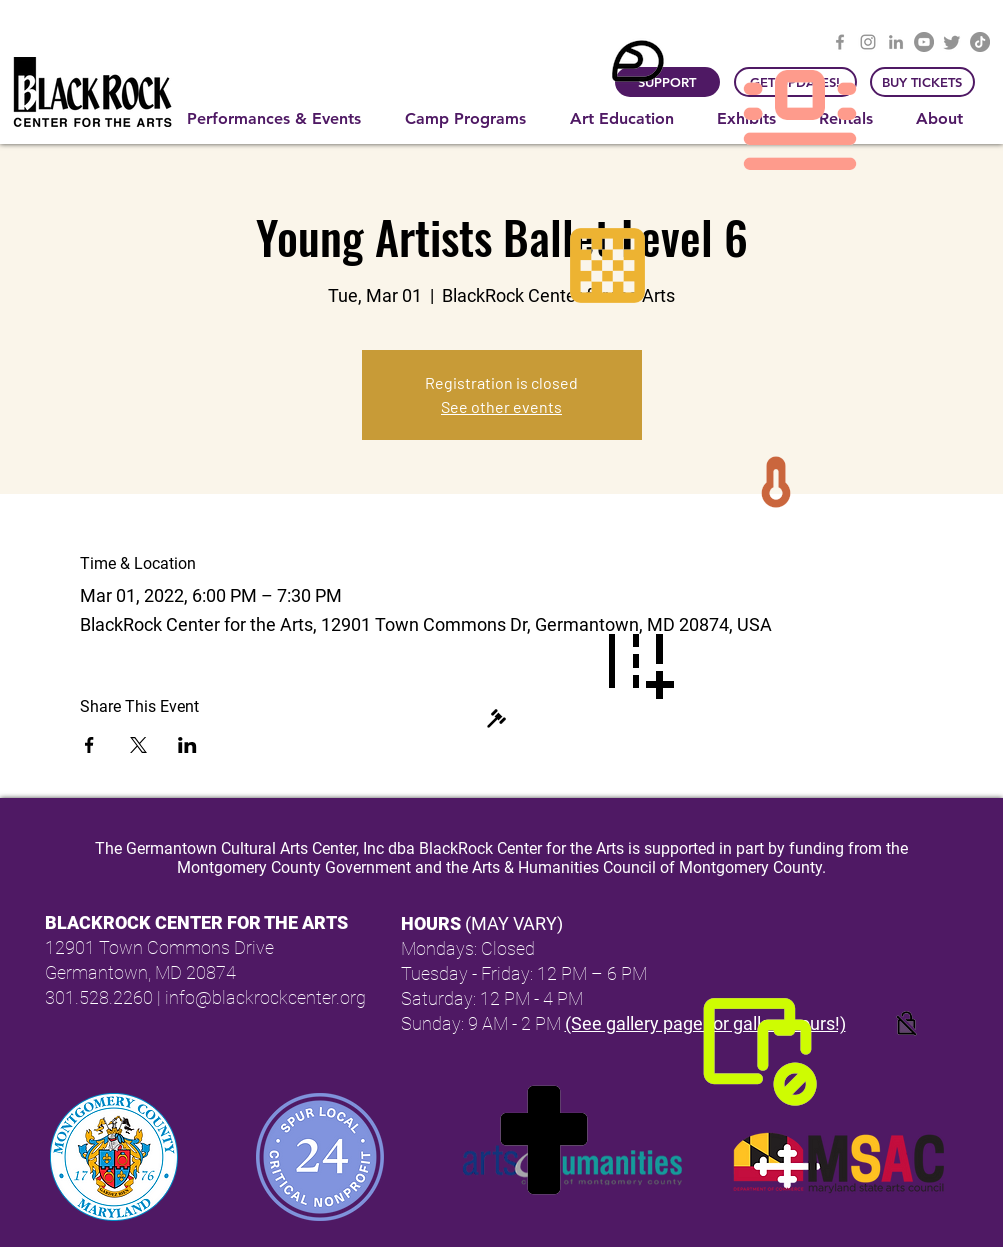 This screenshot has height=1247, width=1003. What do you see at coordinates (638, 61) in the screenshot?
I see `access motorsports or racing content` at bounding box center [638, 61].